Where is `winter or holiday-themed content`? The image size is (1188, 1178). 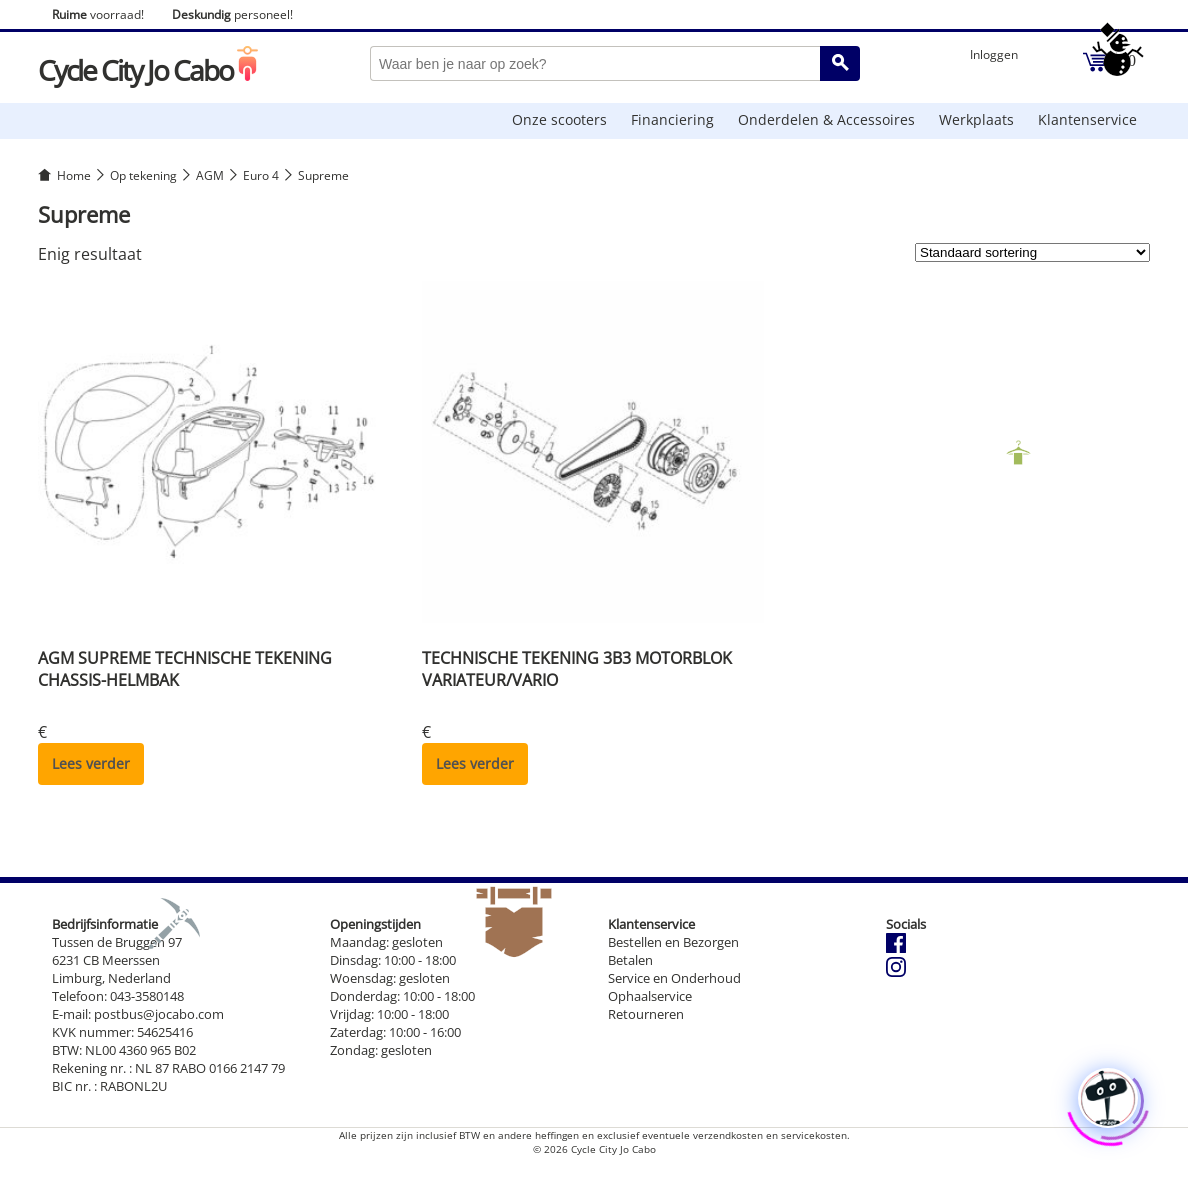
winter or holiday-themed content is located at coordinates (1117, 49).